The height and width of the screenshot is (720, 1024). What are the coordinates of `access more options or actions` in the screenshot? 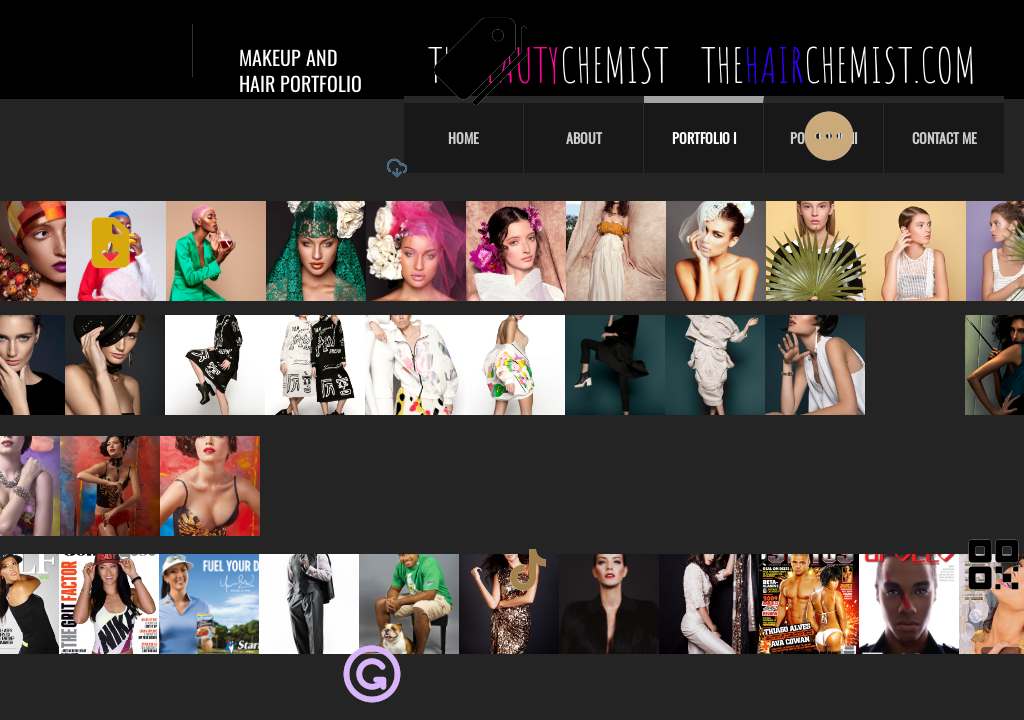 It's located at (829, 136).